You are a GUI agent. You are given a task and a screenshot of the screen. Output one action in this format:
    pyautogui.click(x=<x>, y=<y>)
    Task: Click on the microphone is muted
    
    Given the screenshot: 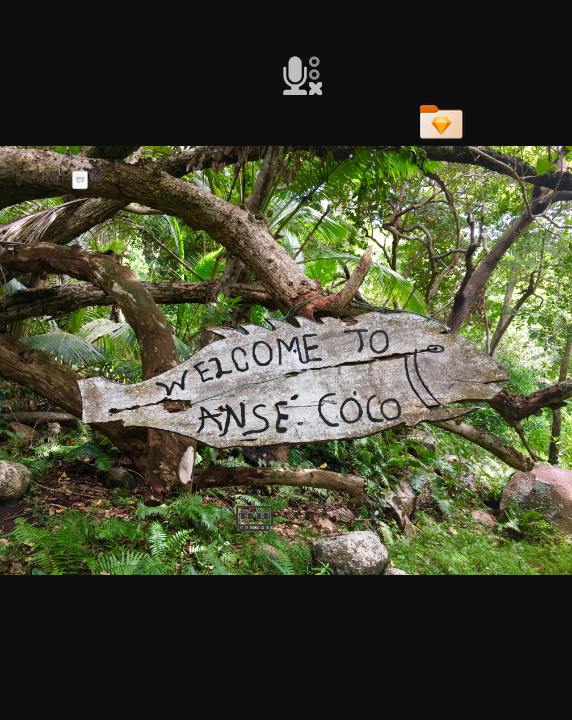 What is the action you would take?
    pyautogui.click(x=301, y=74)
    